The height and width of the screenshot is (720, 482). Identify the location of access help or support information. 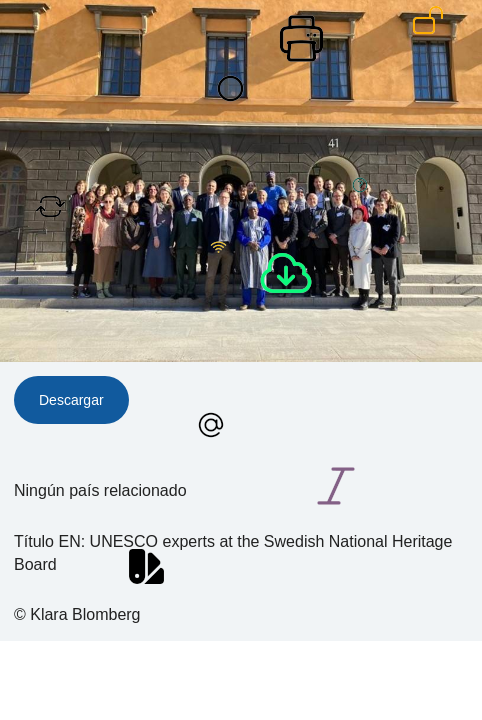
(360, 185).